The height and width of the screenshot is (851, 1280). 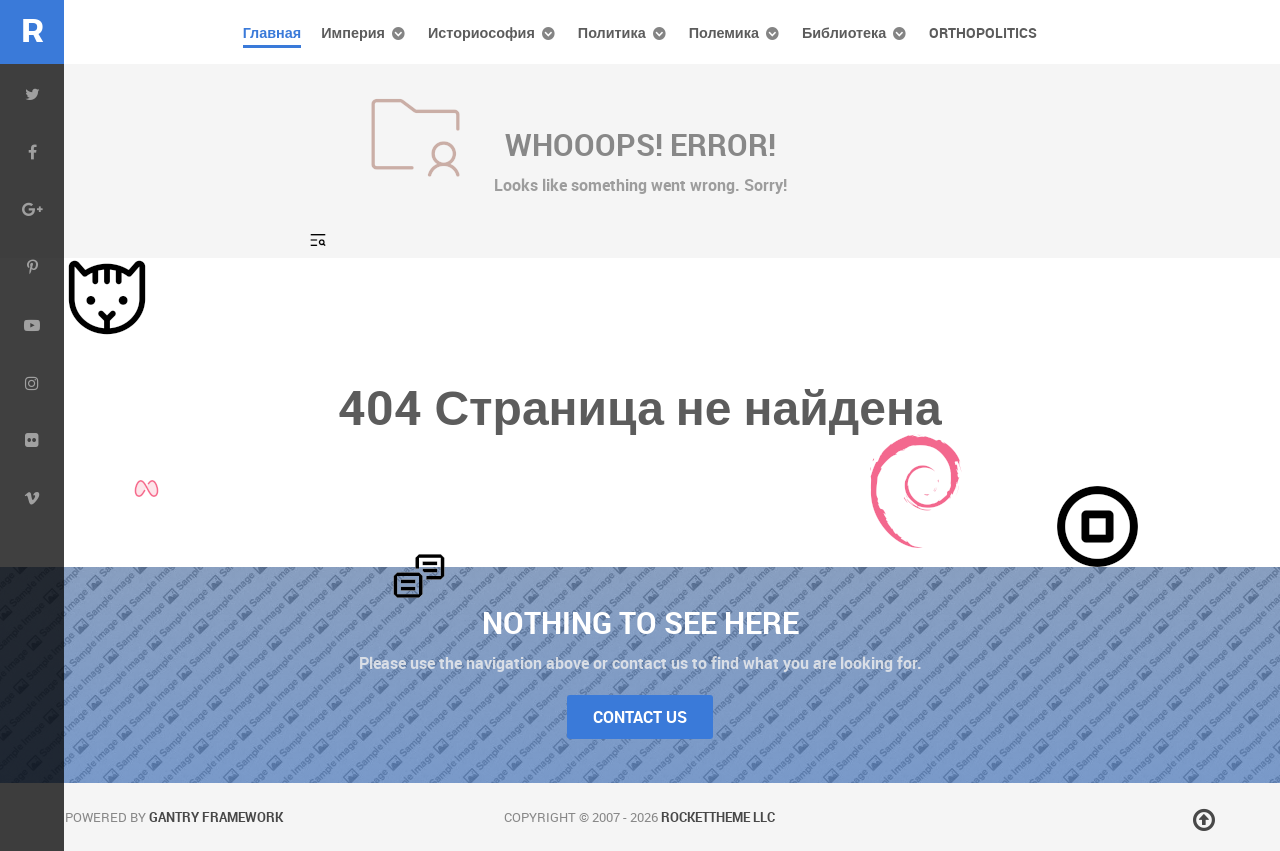 What do you see at coordinates (419, 576) in the screenshot?
I see `indicates an enumeration type in code` at bounding box center [419, 576].